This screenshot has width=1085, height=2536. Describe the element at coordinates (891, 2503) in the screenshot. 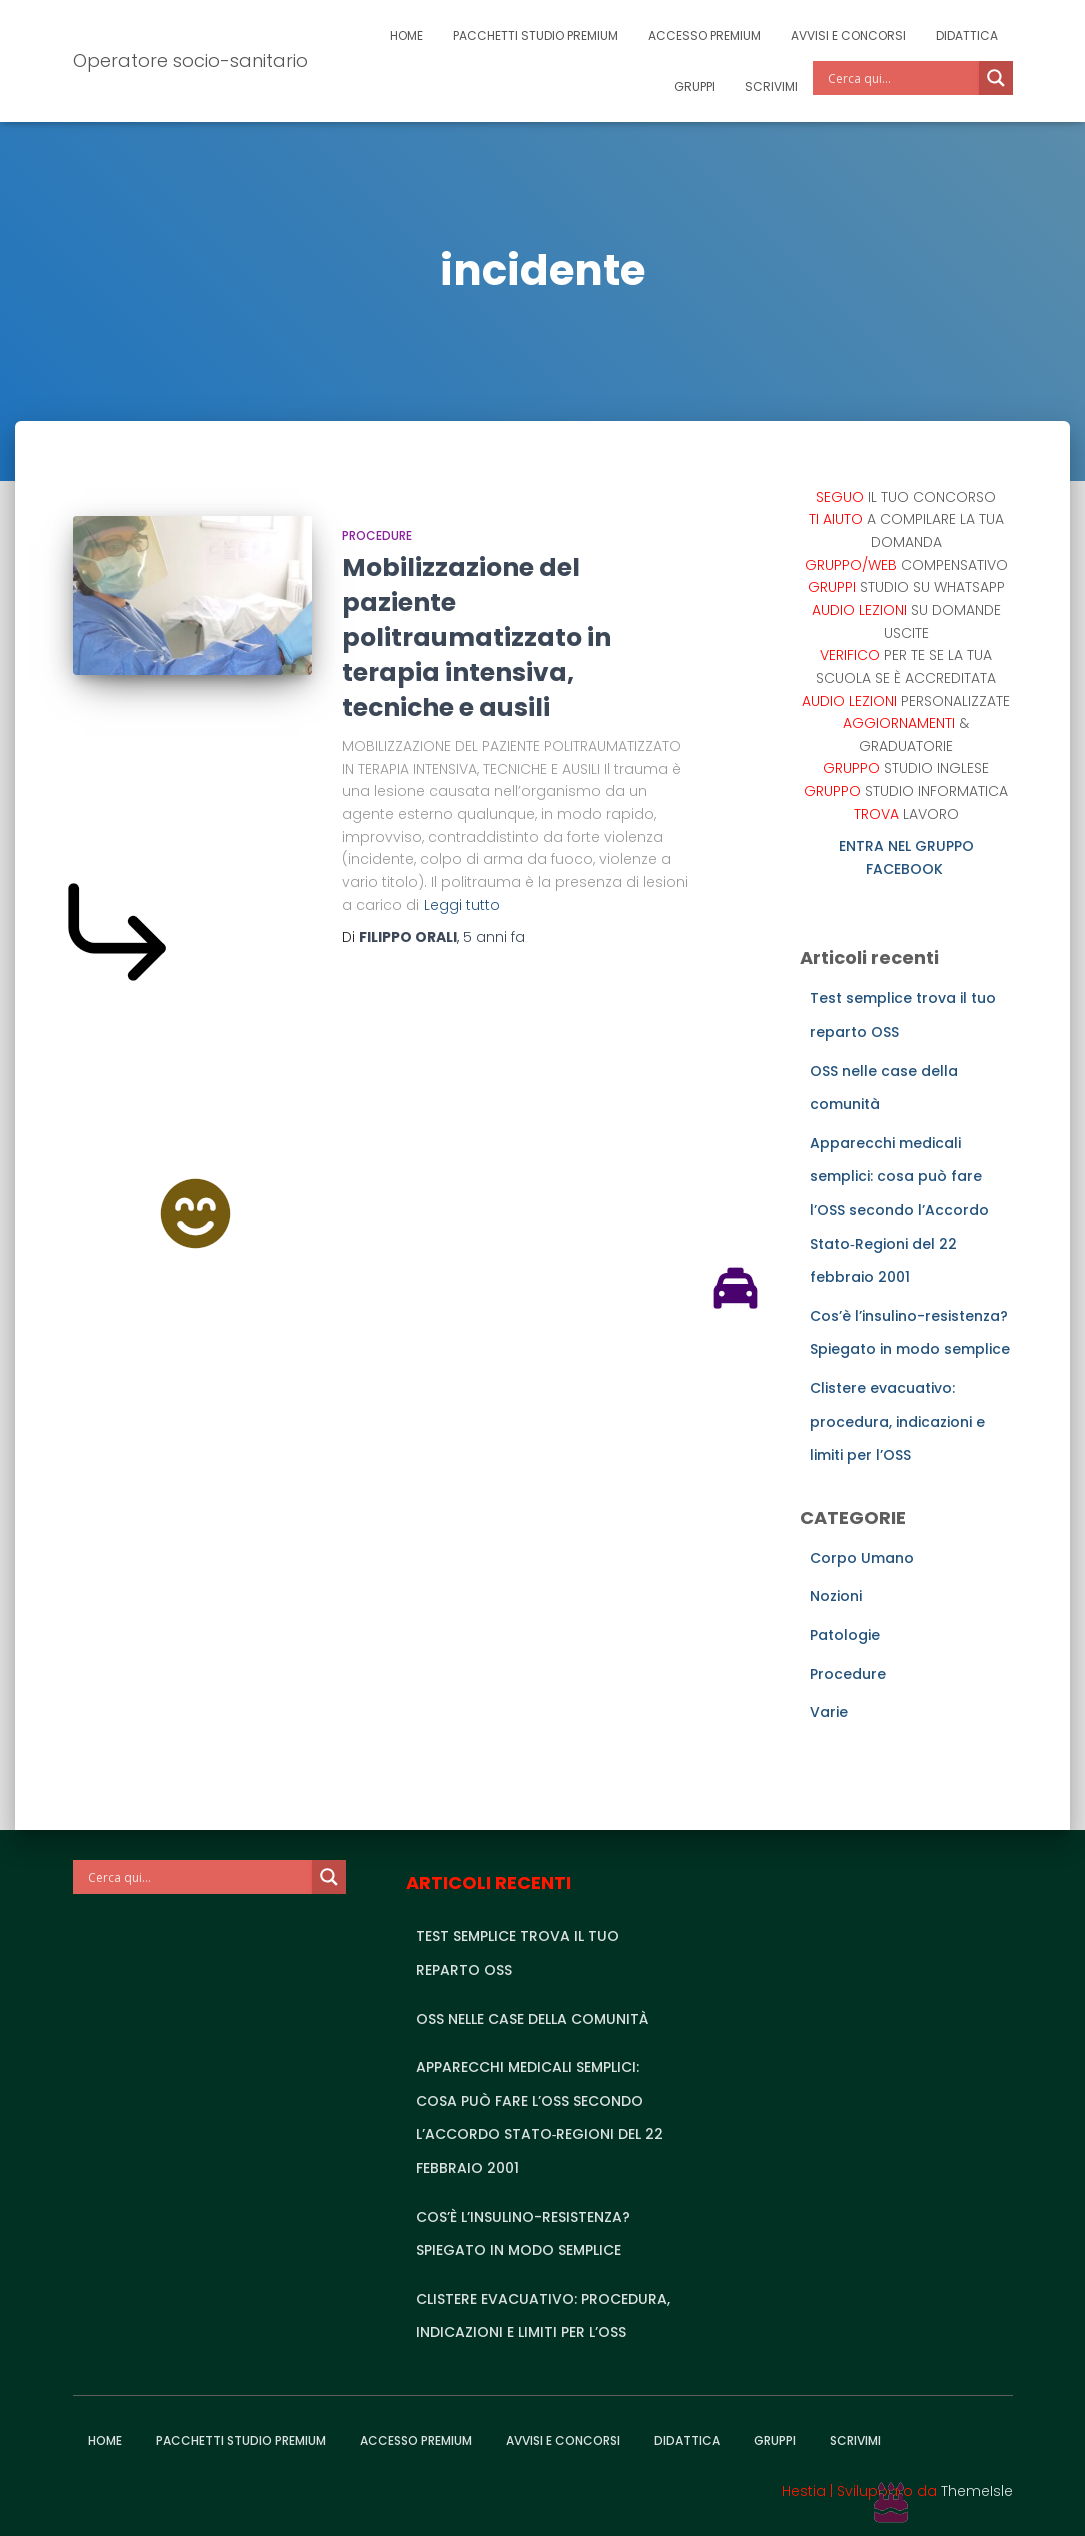

I see `view birthday or celebration reminders` at that location.